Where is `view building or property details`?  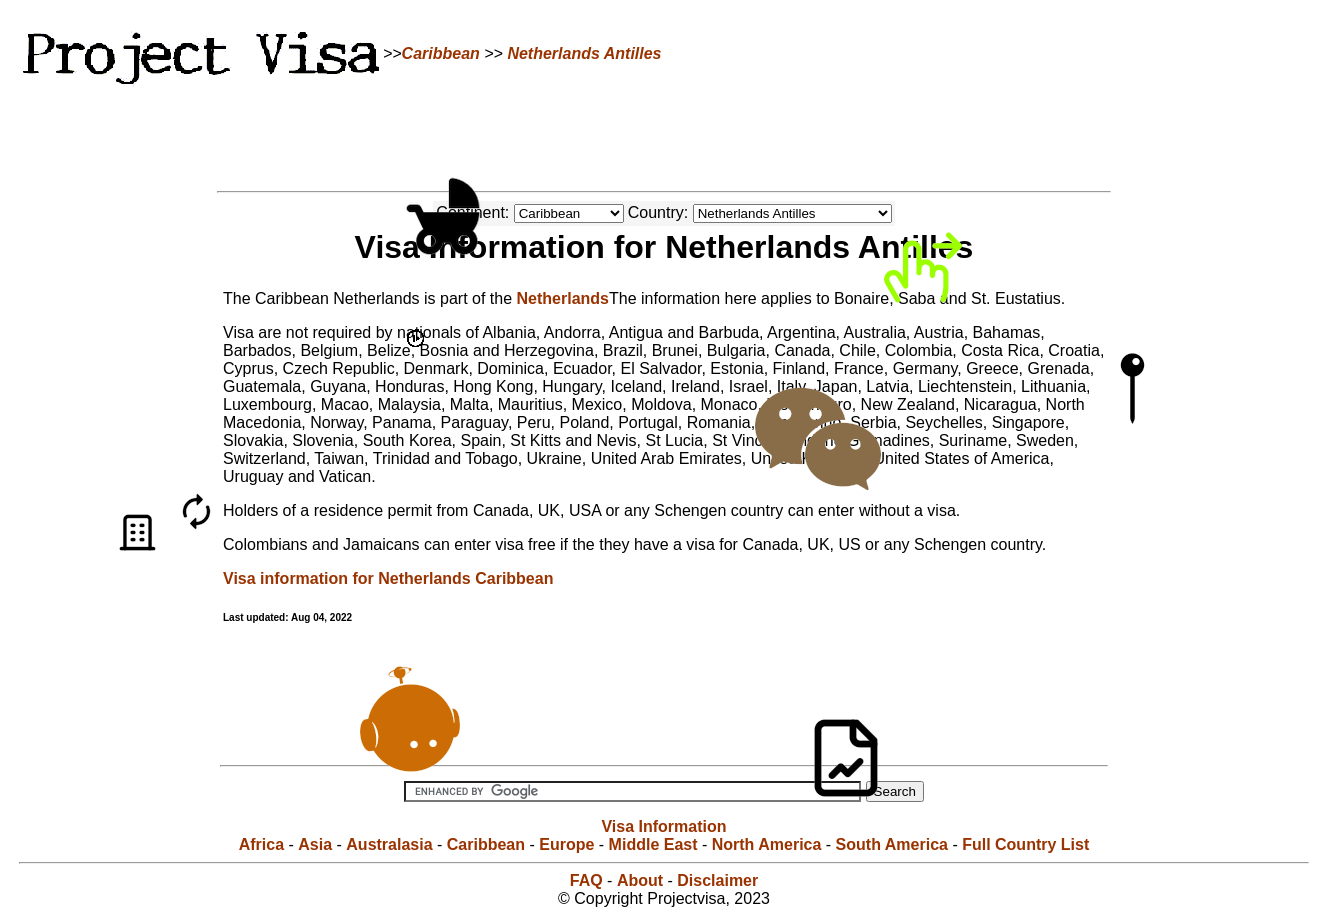 view building or property details is located at coordinates (137, 532).